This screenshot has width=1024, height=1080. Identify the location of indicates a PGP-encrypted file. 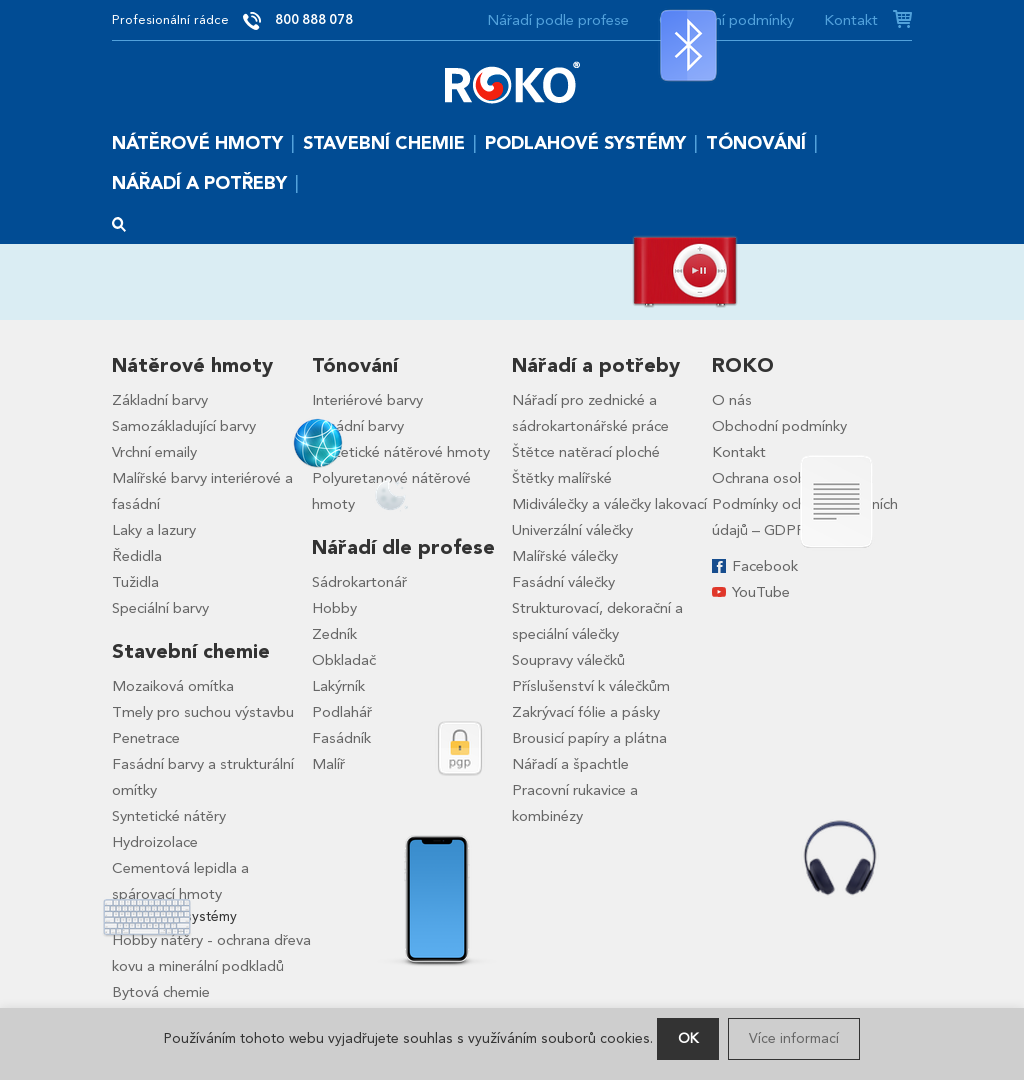
(460, 748).